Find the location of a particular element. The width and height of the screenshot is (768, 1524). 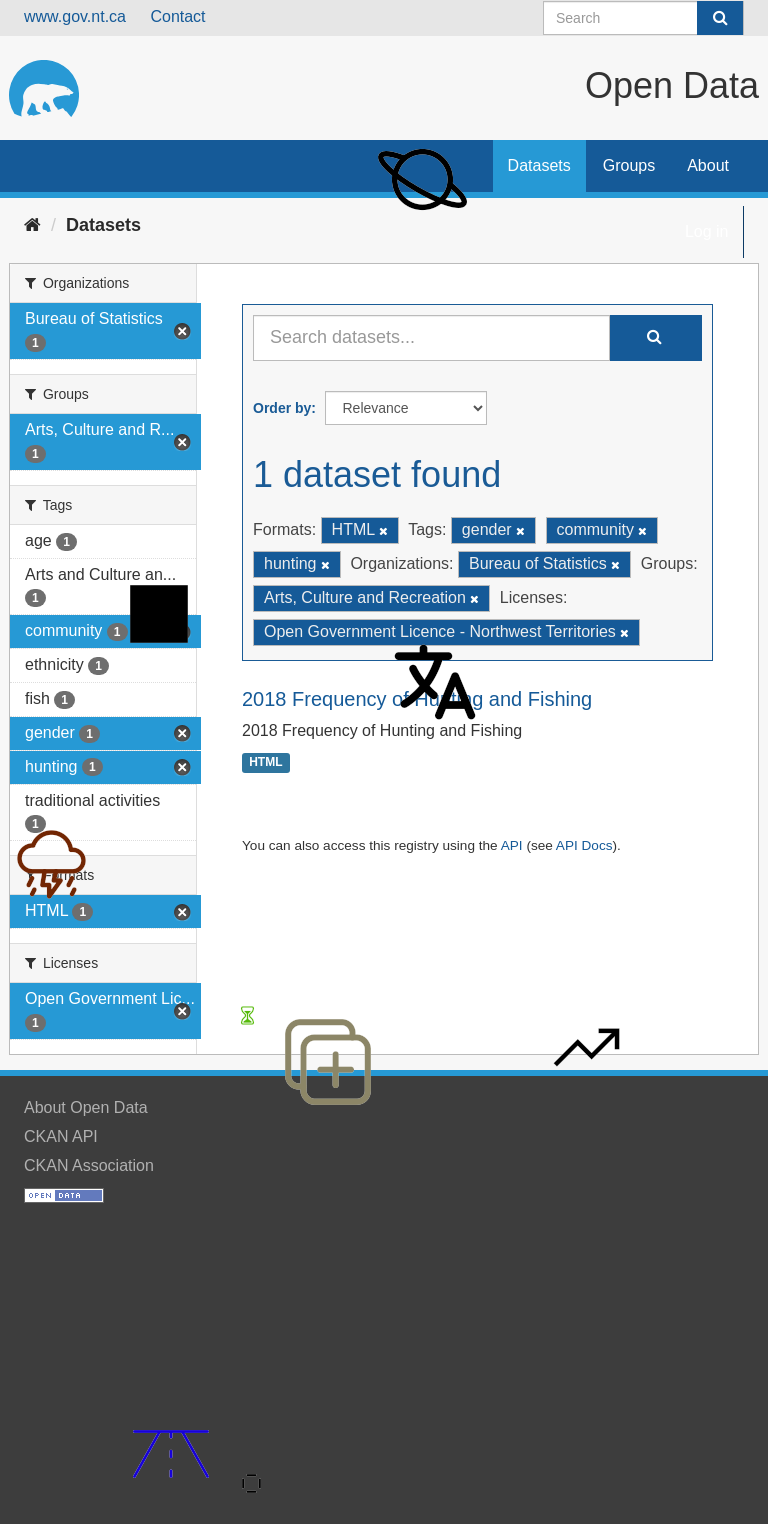

duplicate or copy an item is located at coordinates (328, 1062).